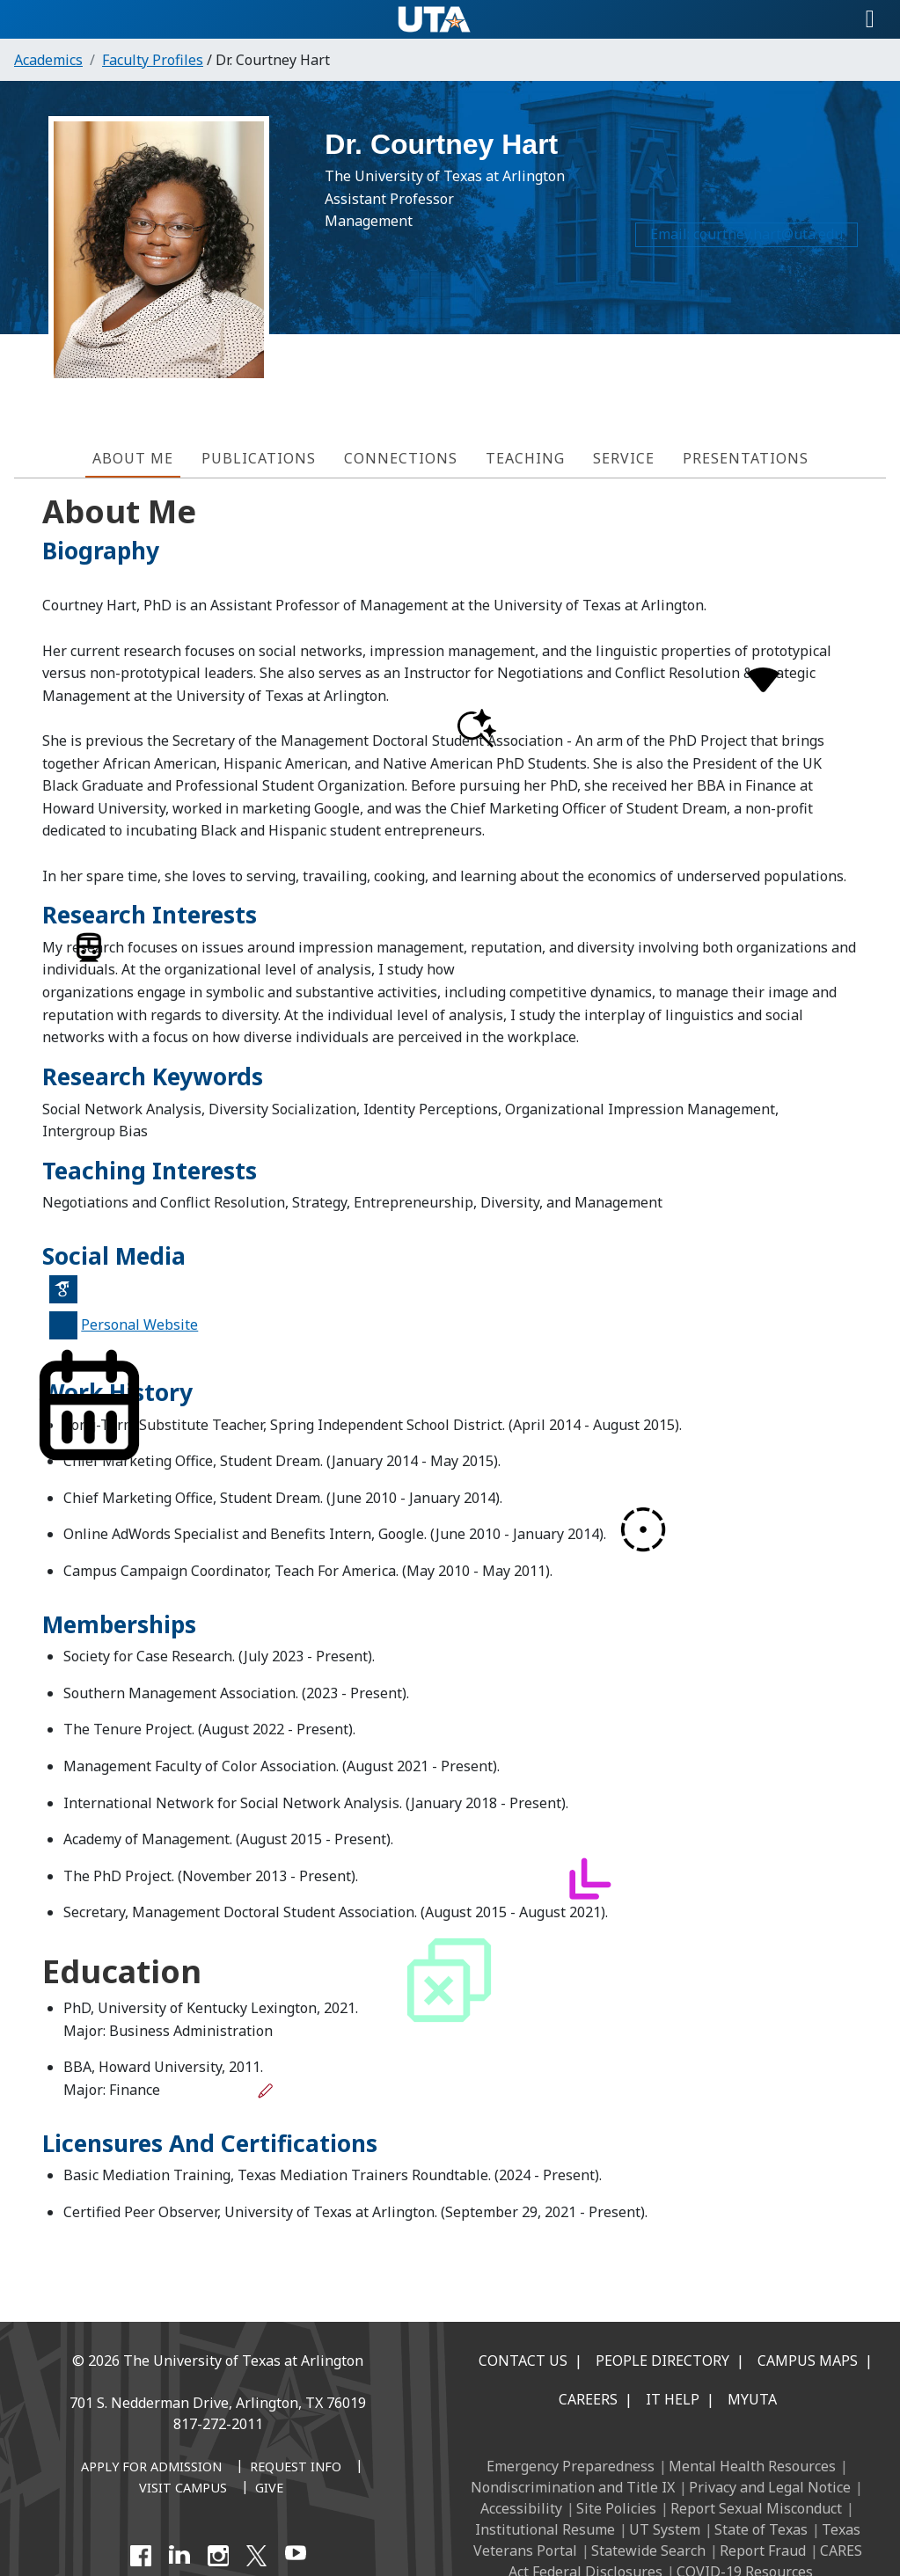 The image size is (900, 2576). What do you see at coordinates (587, 1881) in the screenshot?
I see `collapse or minimize to bottom-left corner` at bounding box center [587, 1881].